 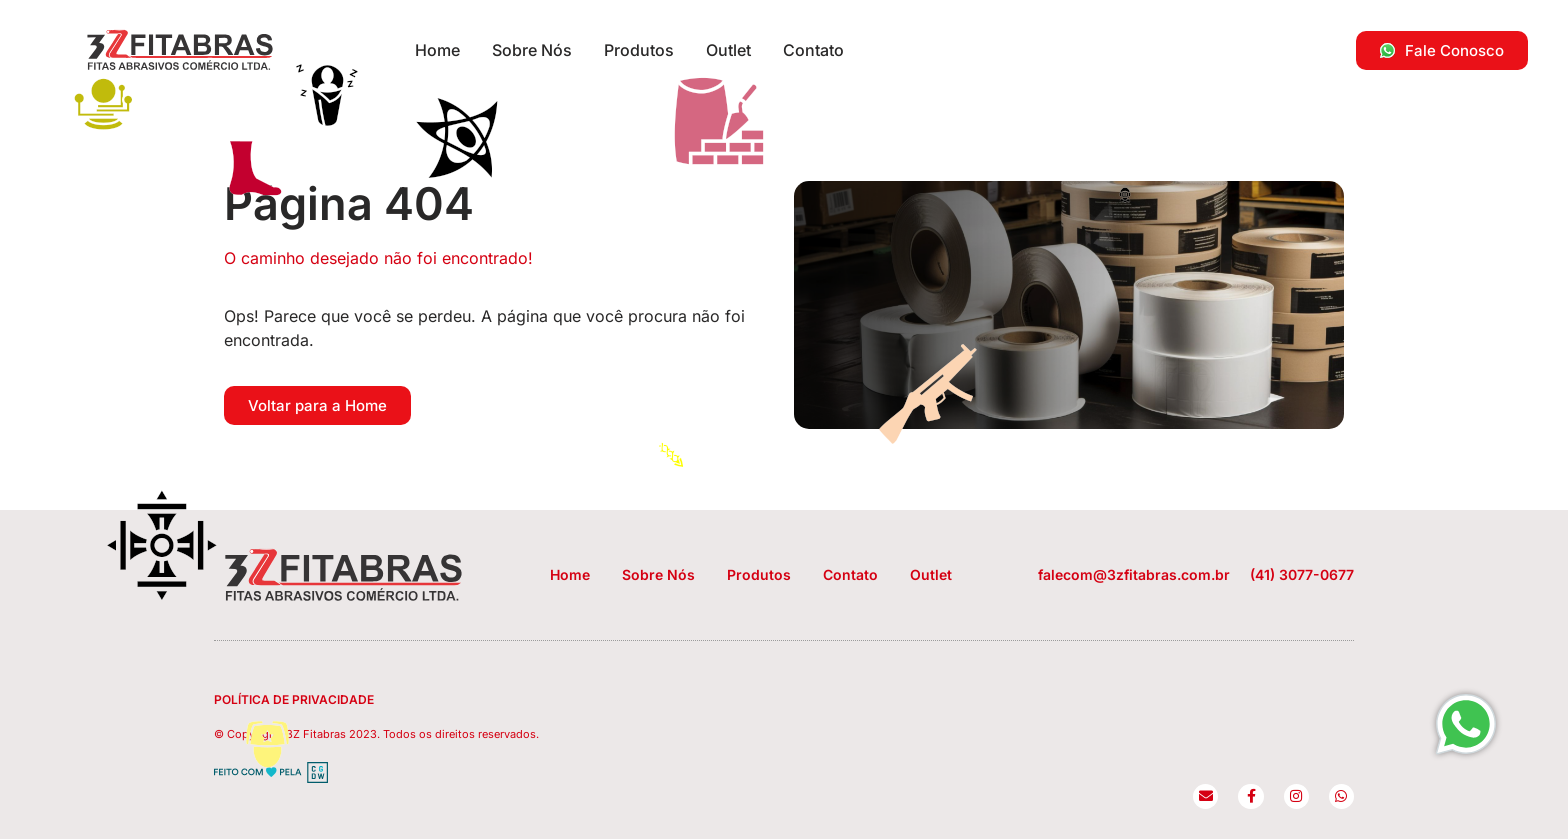 What do you see at coordinates (671, 455) in the screenshot?
I see `select a thorn or vine-based attack ability` at bounding box center [671, 455].